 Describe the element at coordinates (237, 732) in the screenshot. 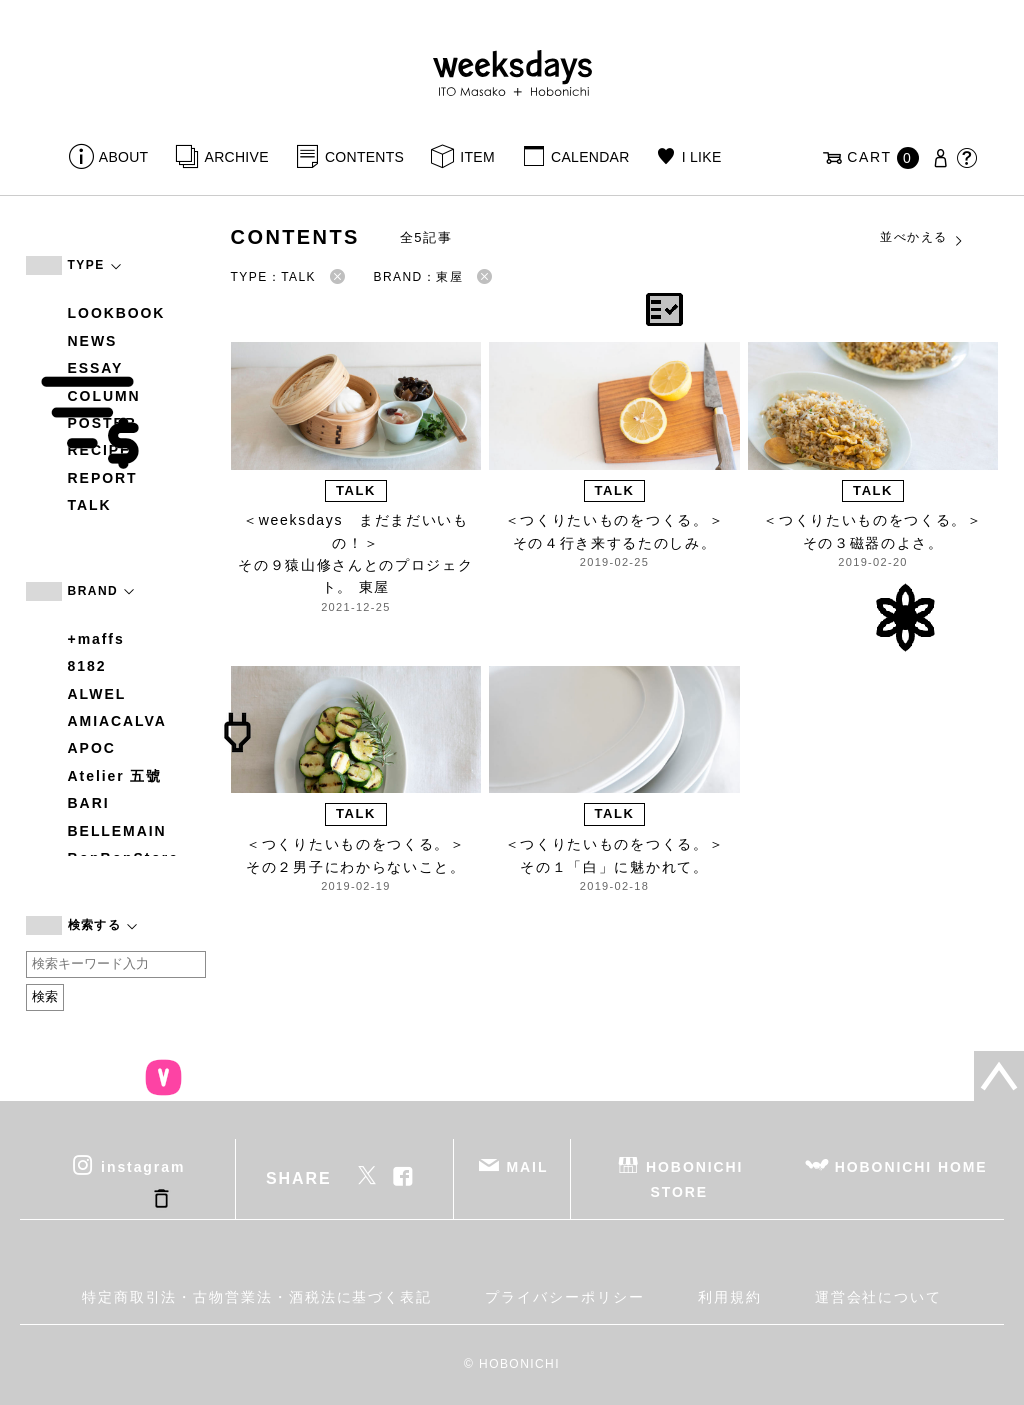

I see `indicates device is charging or connected to power` at that location.